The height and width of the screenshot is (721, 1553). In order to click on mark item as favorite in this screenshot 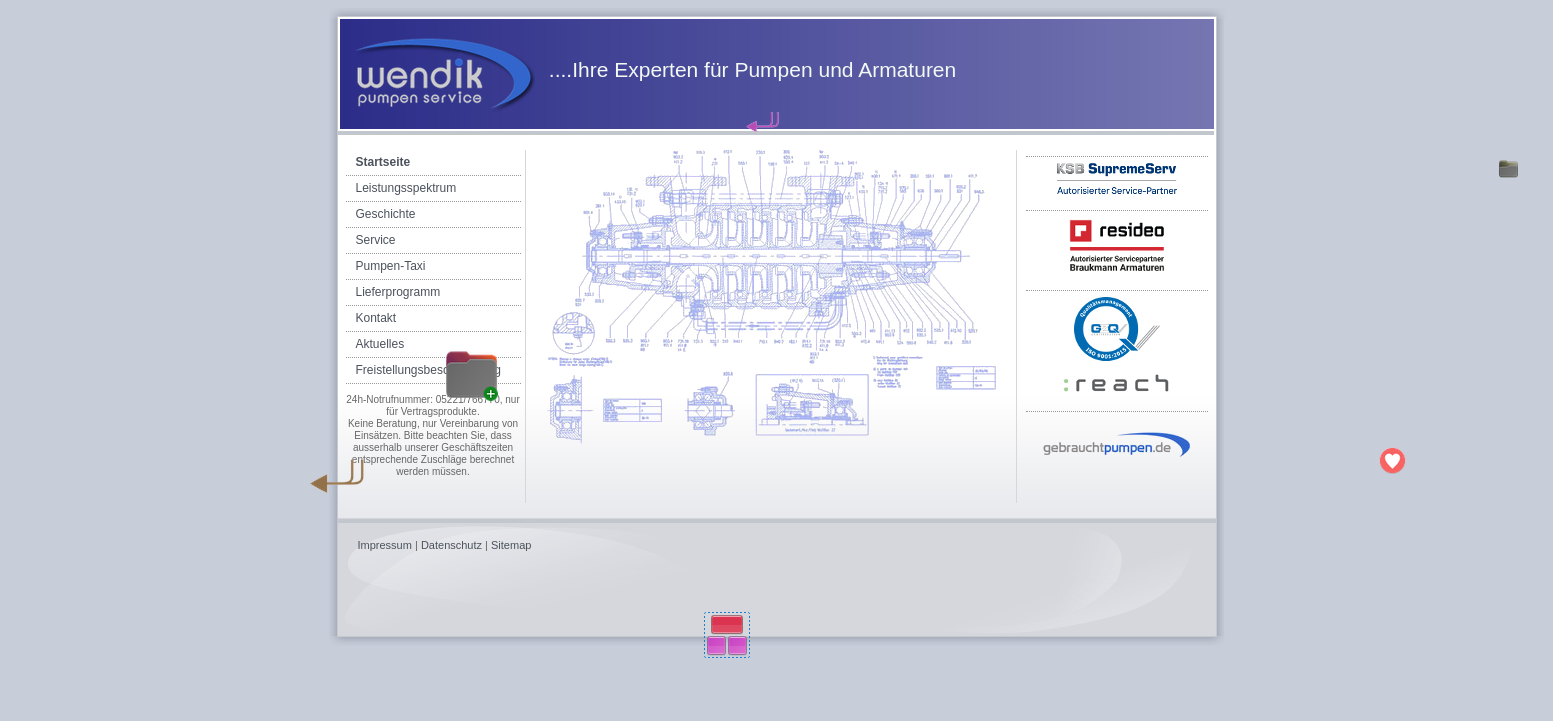, I will do `click(1392, 460)`.